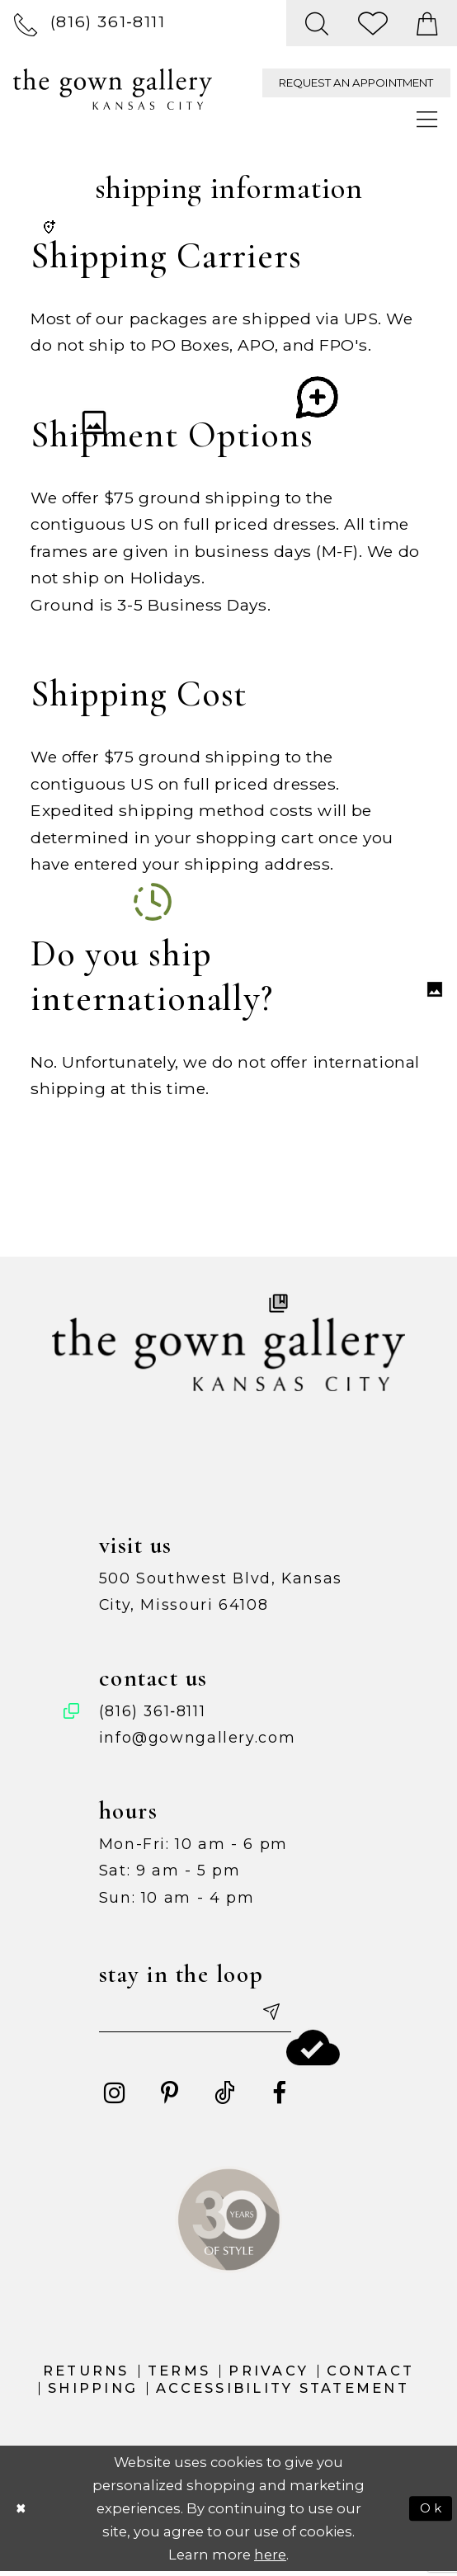 This screenshot has width=457, height=2576. I want to click on copy to clipboard, so click(71, 1710).